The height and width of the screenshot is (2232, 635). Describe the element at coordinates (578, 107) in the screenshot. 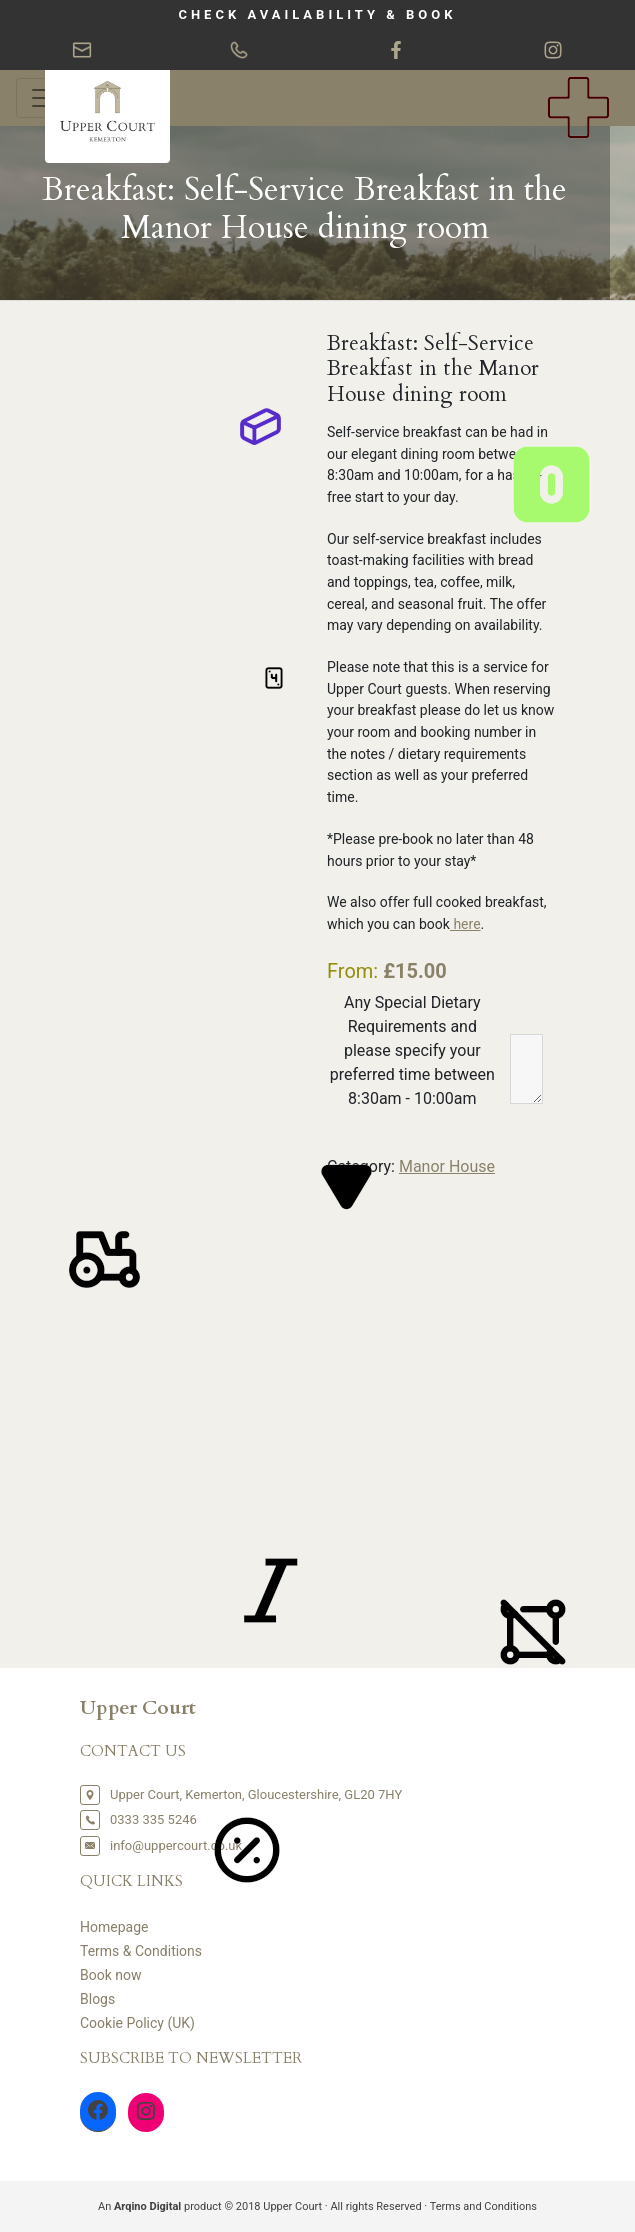

I see `access first aid or medical help information` at that location.